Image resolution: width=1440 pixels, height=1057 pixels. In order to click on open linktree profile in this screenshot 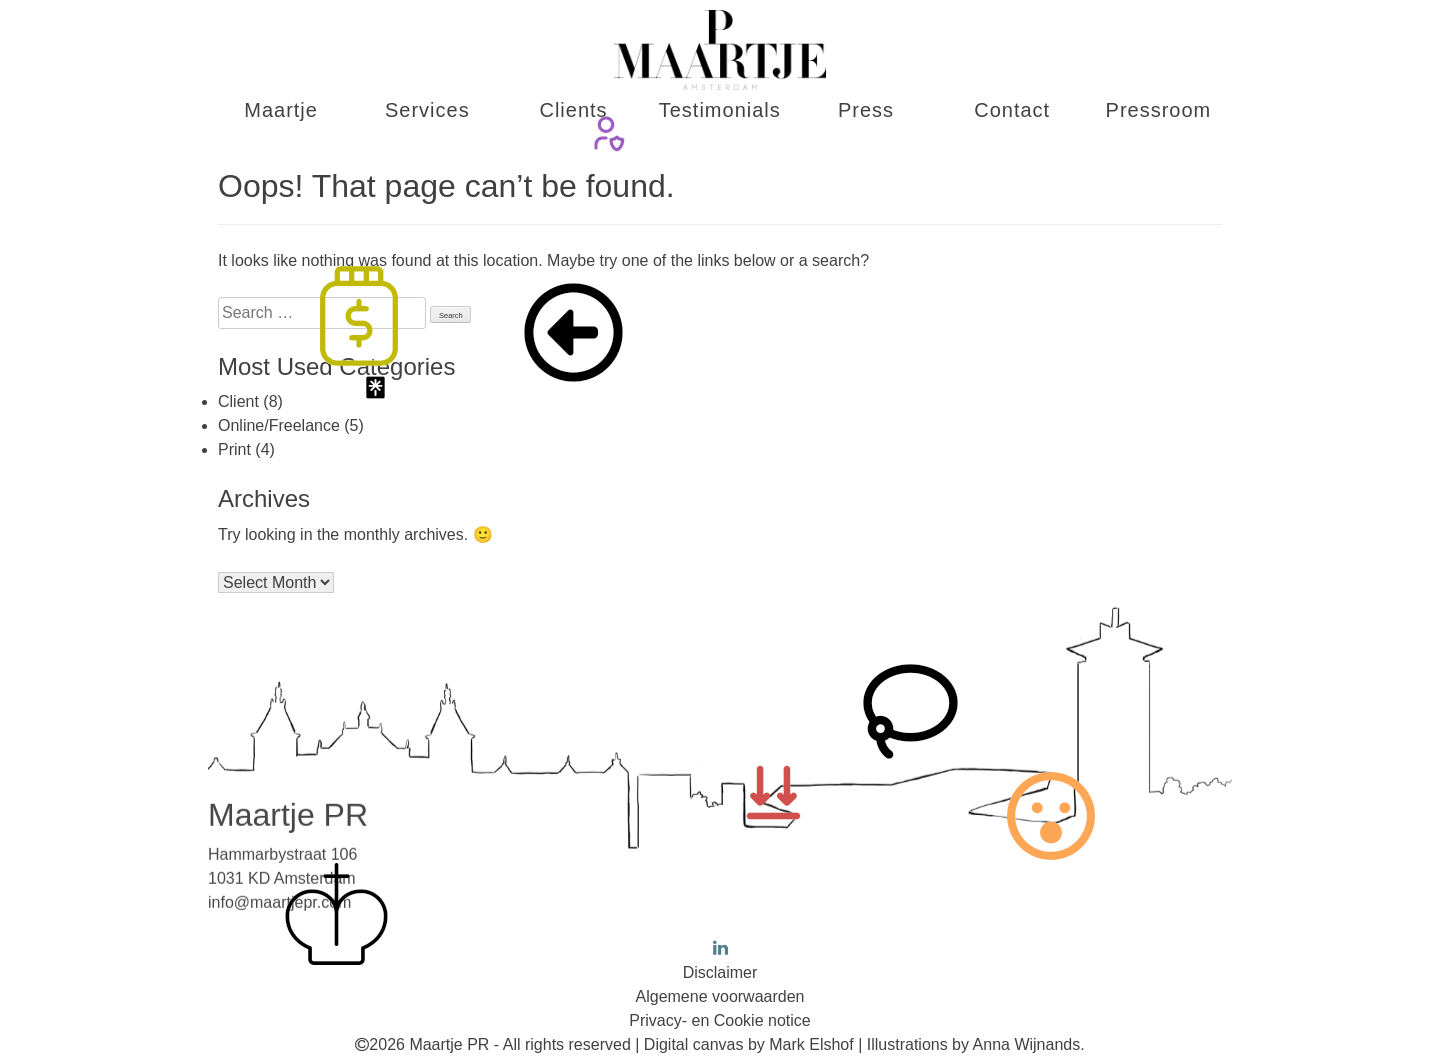, I will do `click(375, 387)`.